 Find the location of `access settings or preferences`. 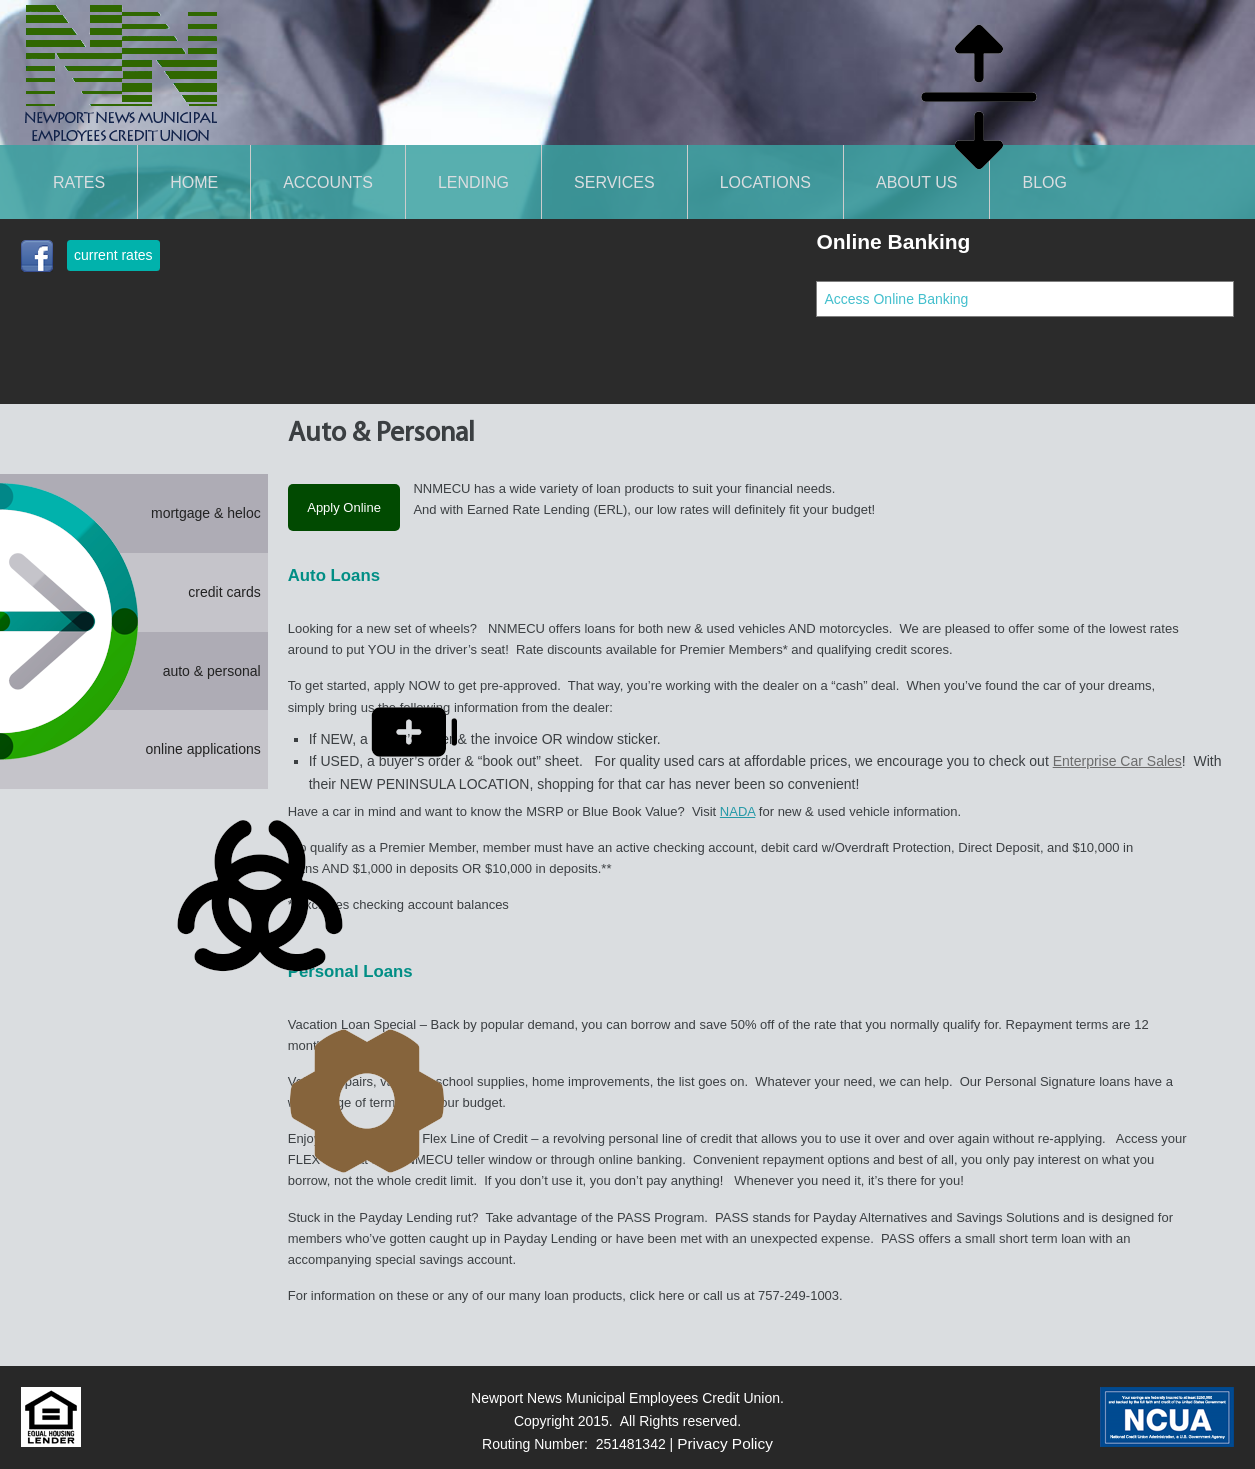

access settings or preferences is located at coordinates (367, 1101).